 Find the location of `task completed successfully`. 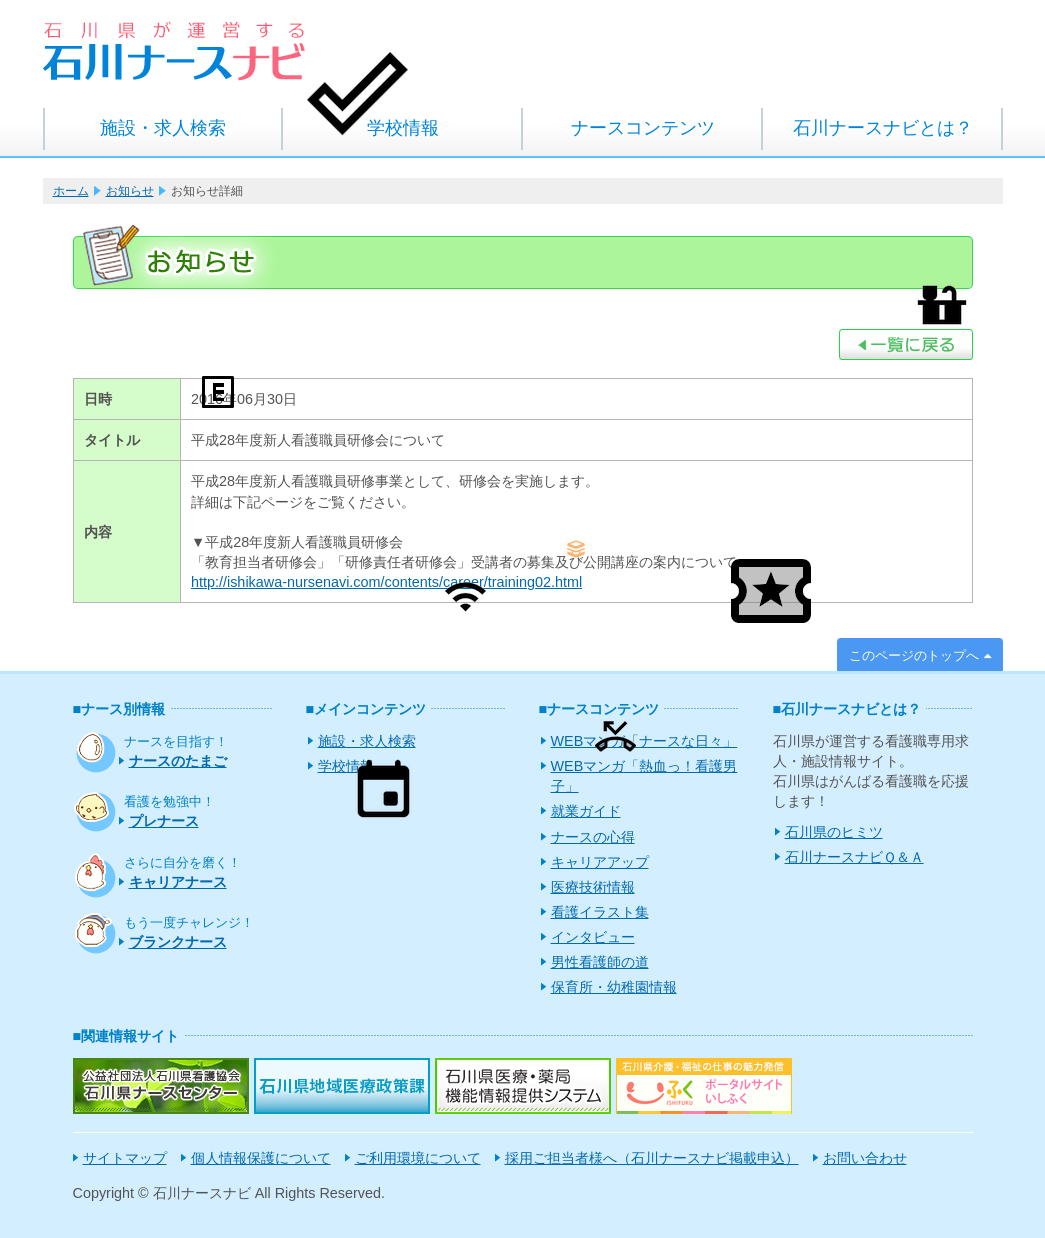

task completed successfully is located at coordinates (357, 93).